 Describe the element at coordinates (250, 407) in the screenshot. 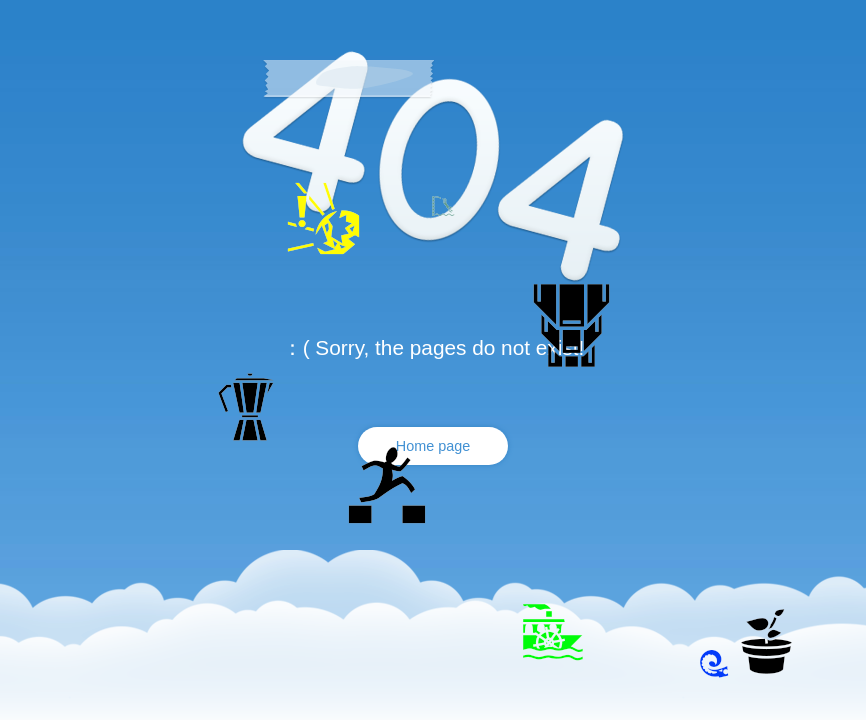

I see `browse coffee brewing recipes` at that location.